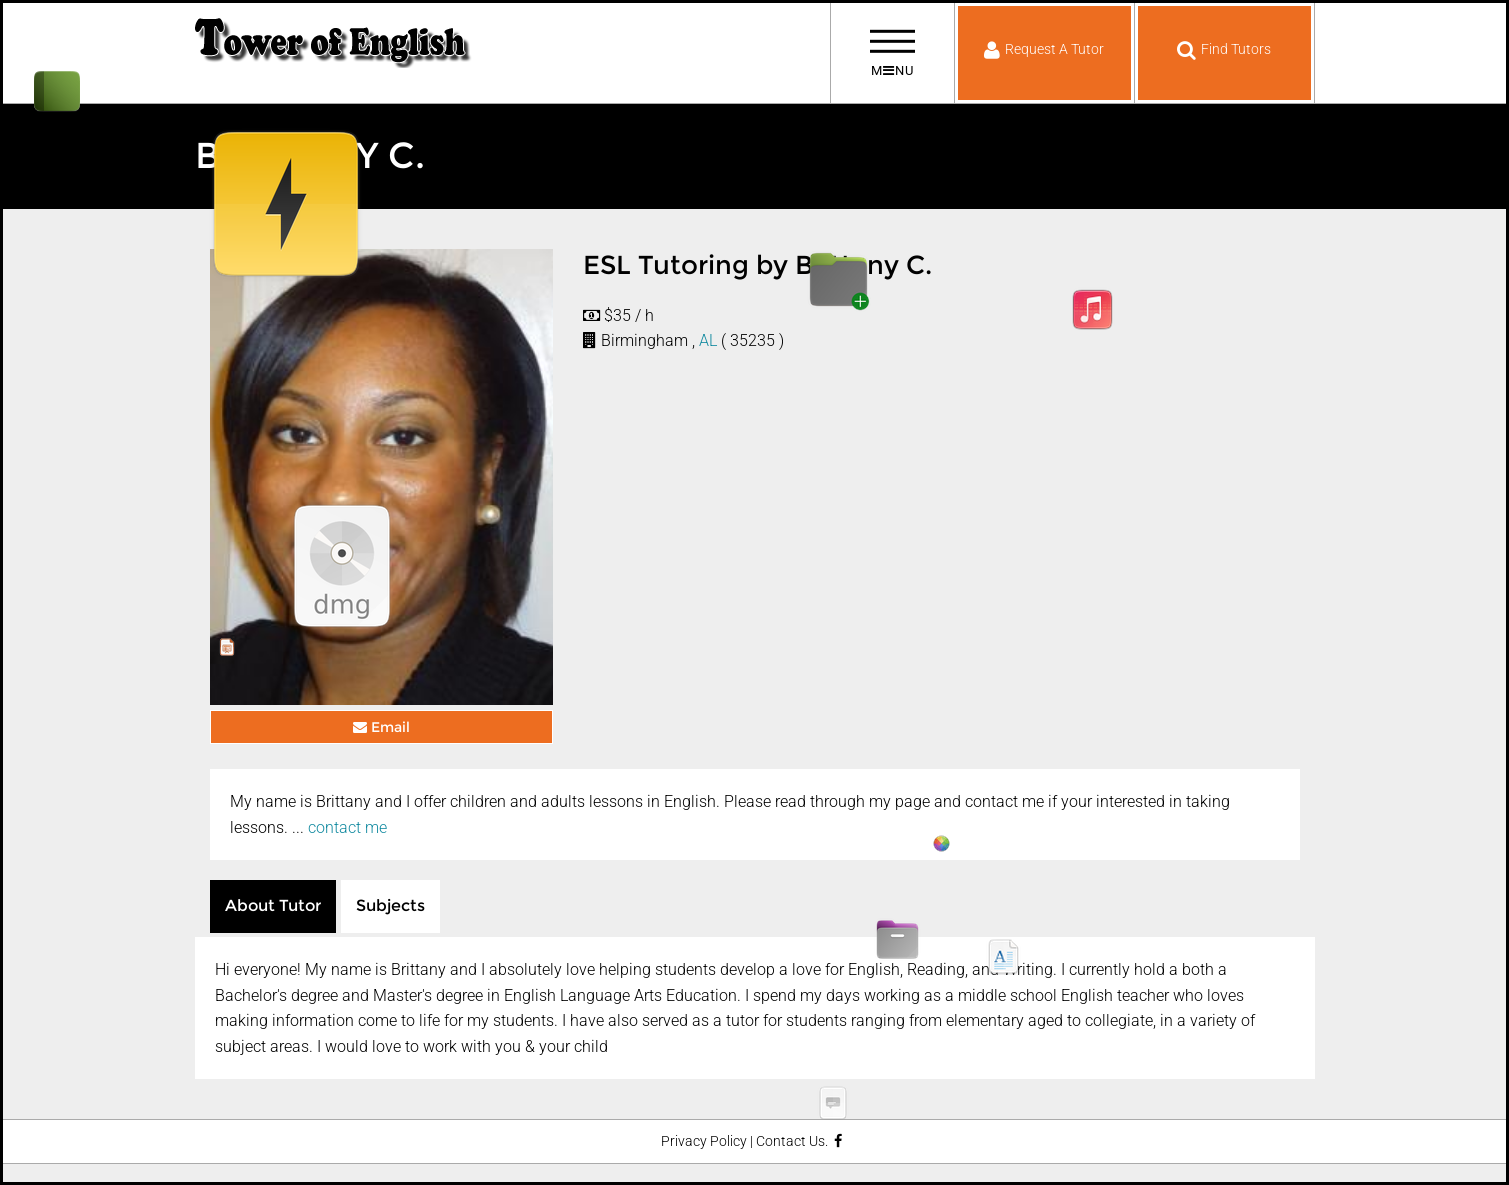 The height and width of the screenshot is (1185, 1509). Describe the element at coordinates (286, 204) in the screenshot. I see `access power and battery settings` at that location.